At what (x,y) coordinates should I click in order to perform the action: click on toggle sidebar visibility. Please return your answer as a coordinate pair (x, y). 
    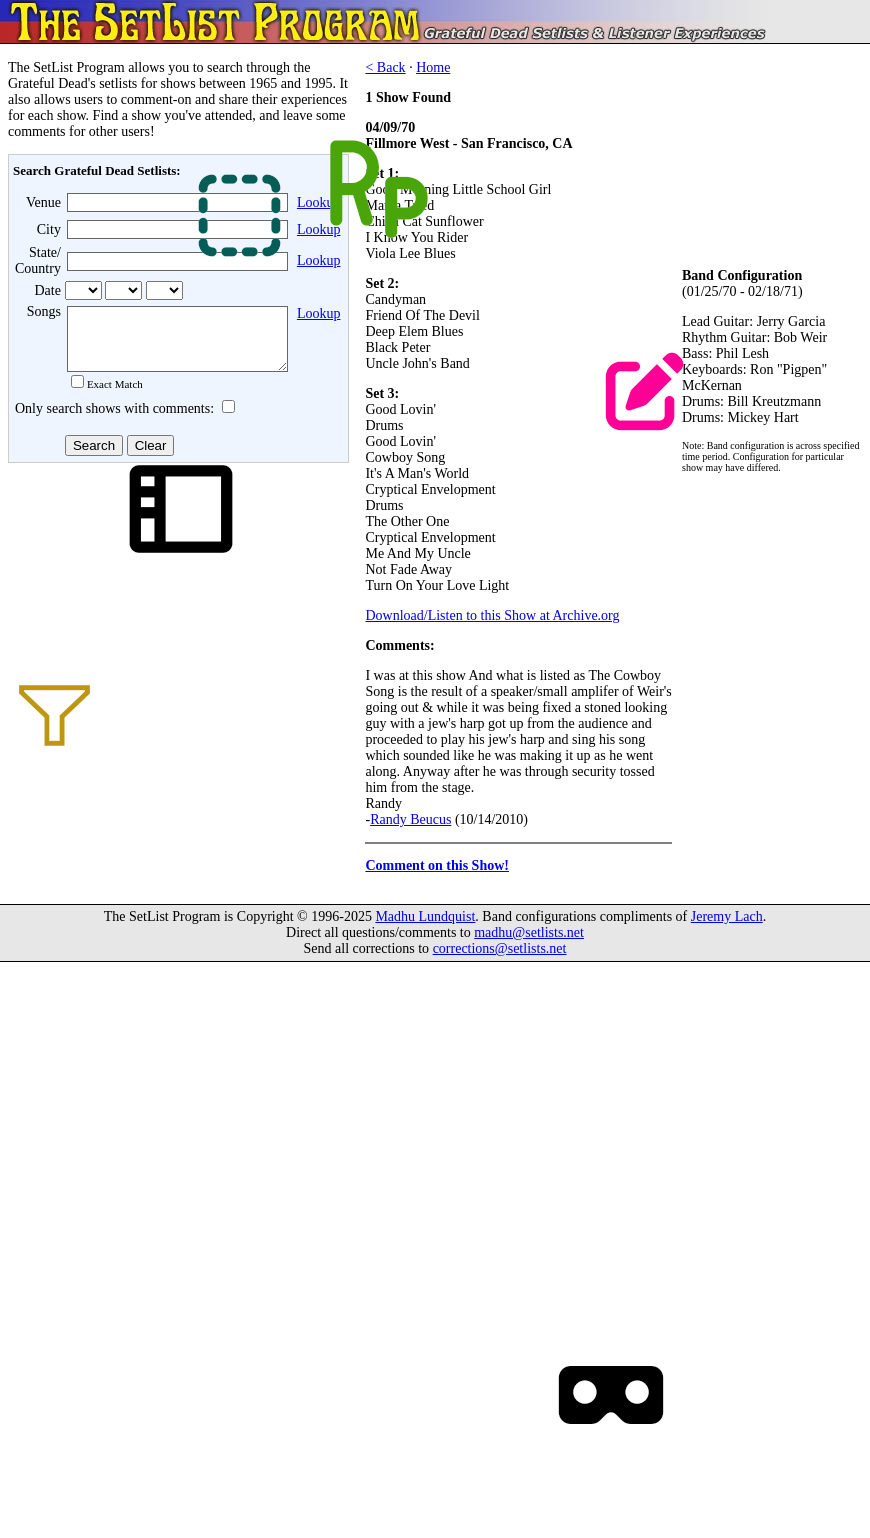
    Looking at the image, I should click on (181, 509).